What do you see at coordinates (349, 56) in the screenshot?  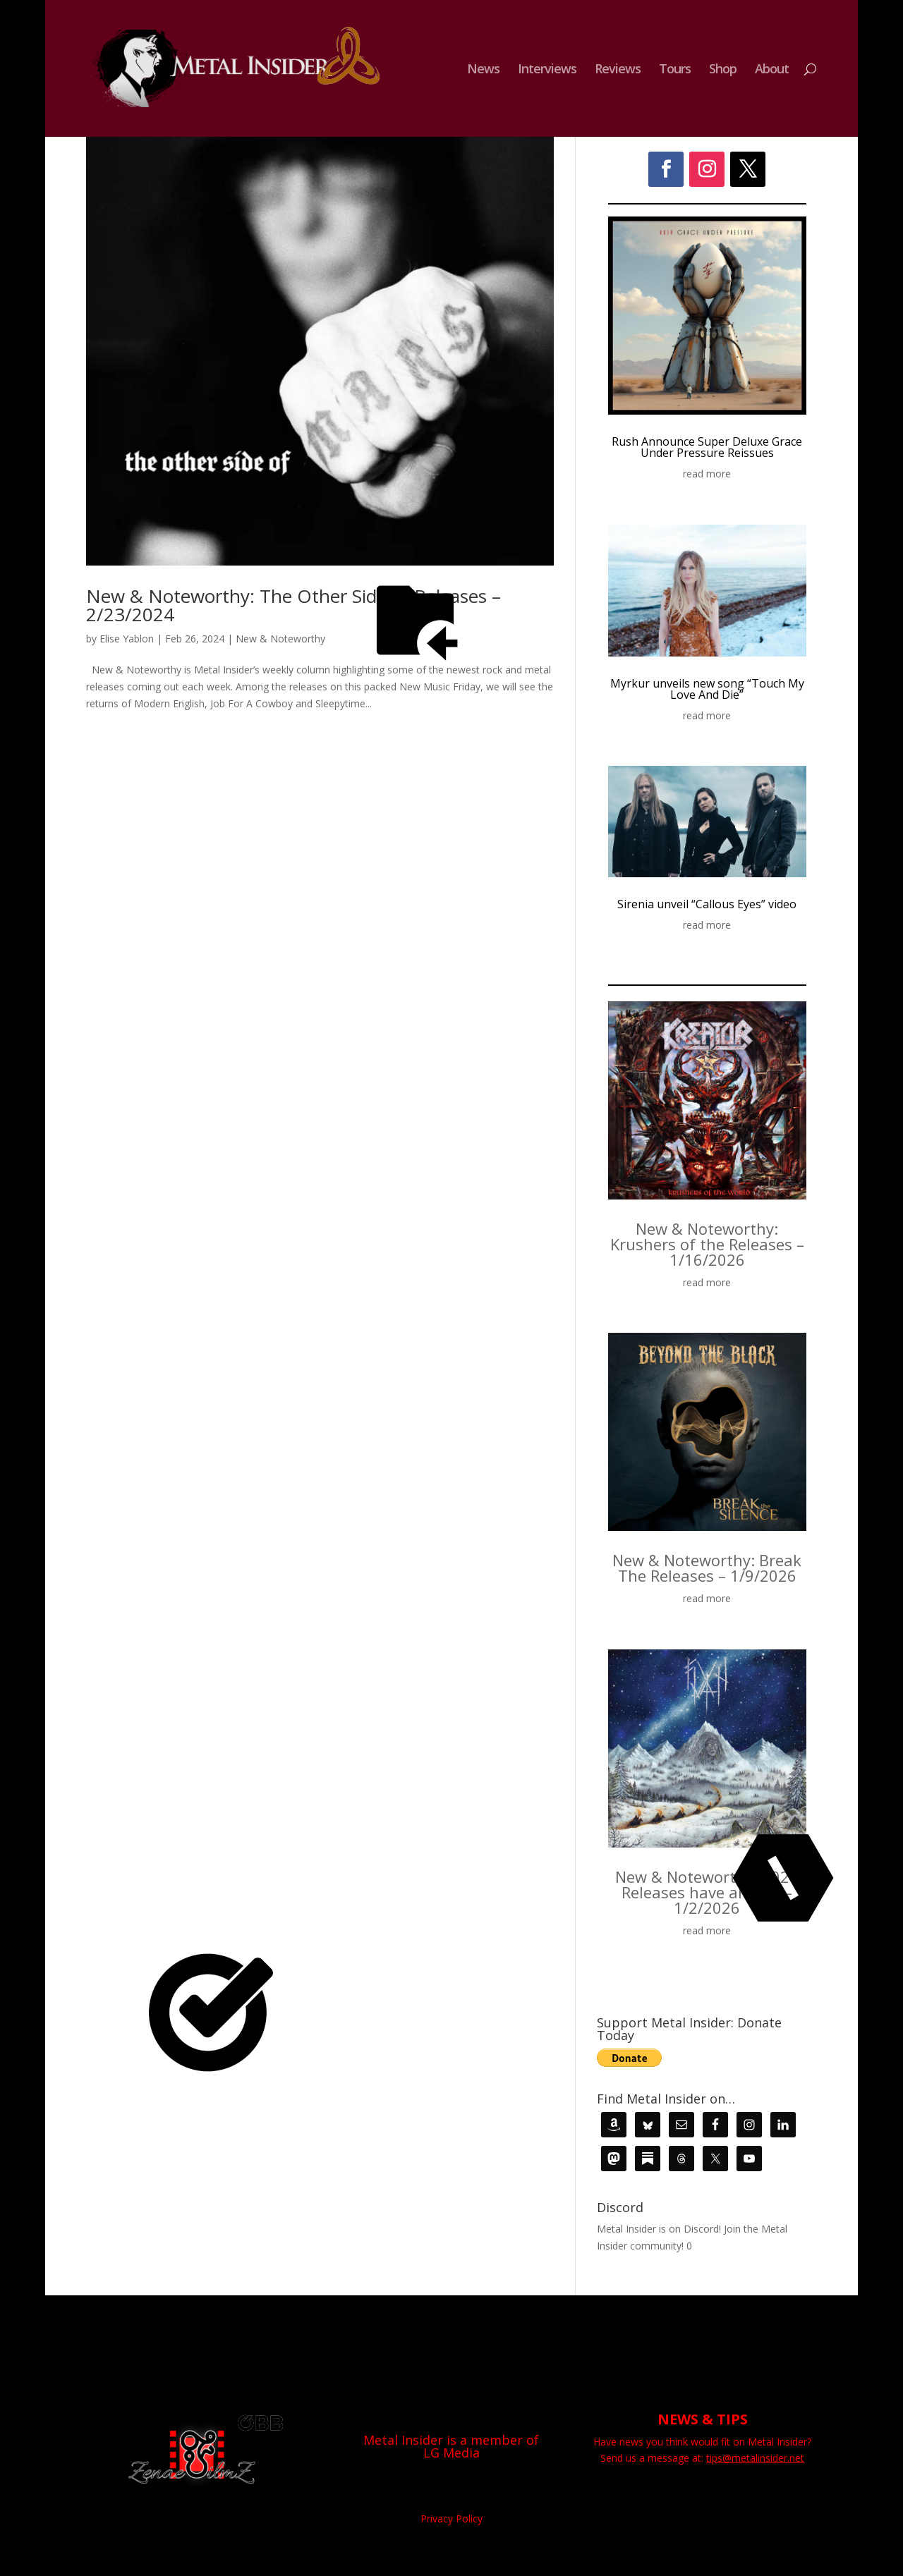 I see `treyarch game studio logo` at bounding box center [349, 56].